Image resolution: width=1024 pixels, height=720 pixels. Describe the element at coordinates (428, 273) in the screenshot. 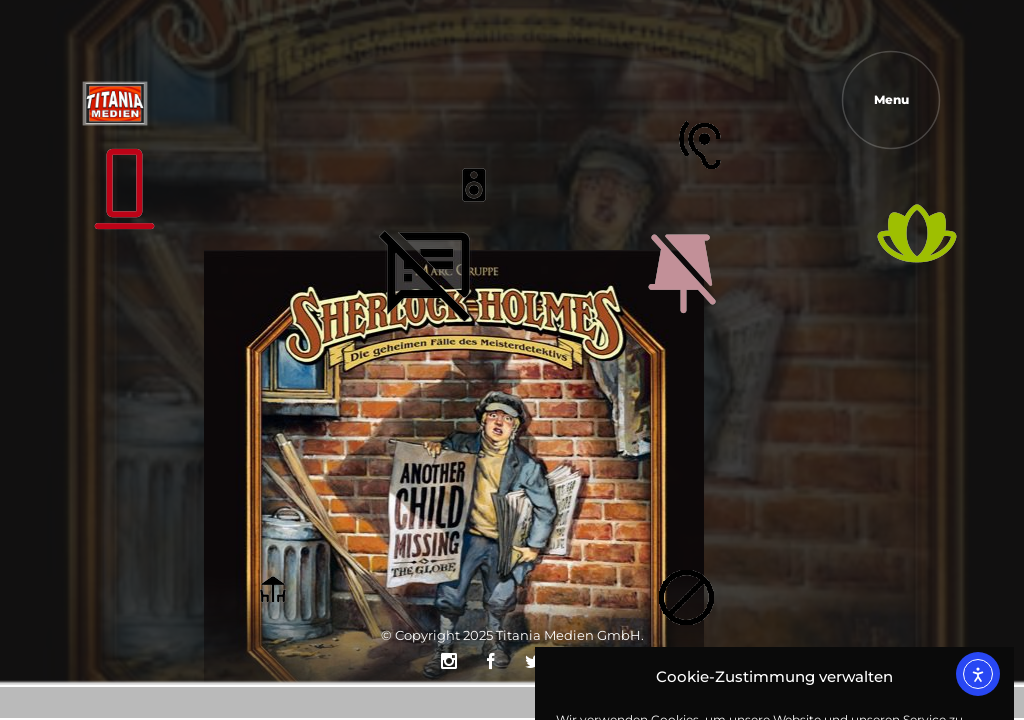

I see `mute or disable speaker notes` at that location.